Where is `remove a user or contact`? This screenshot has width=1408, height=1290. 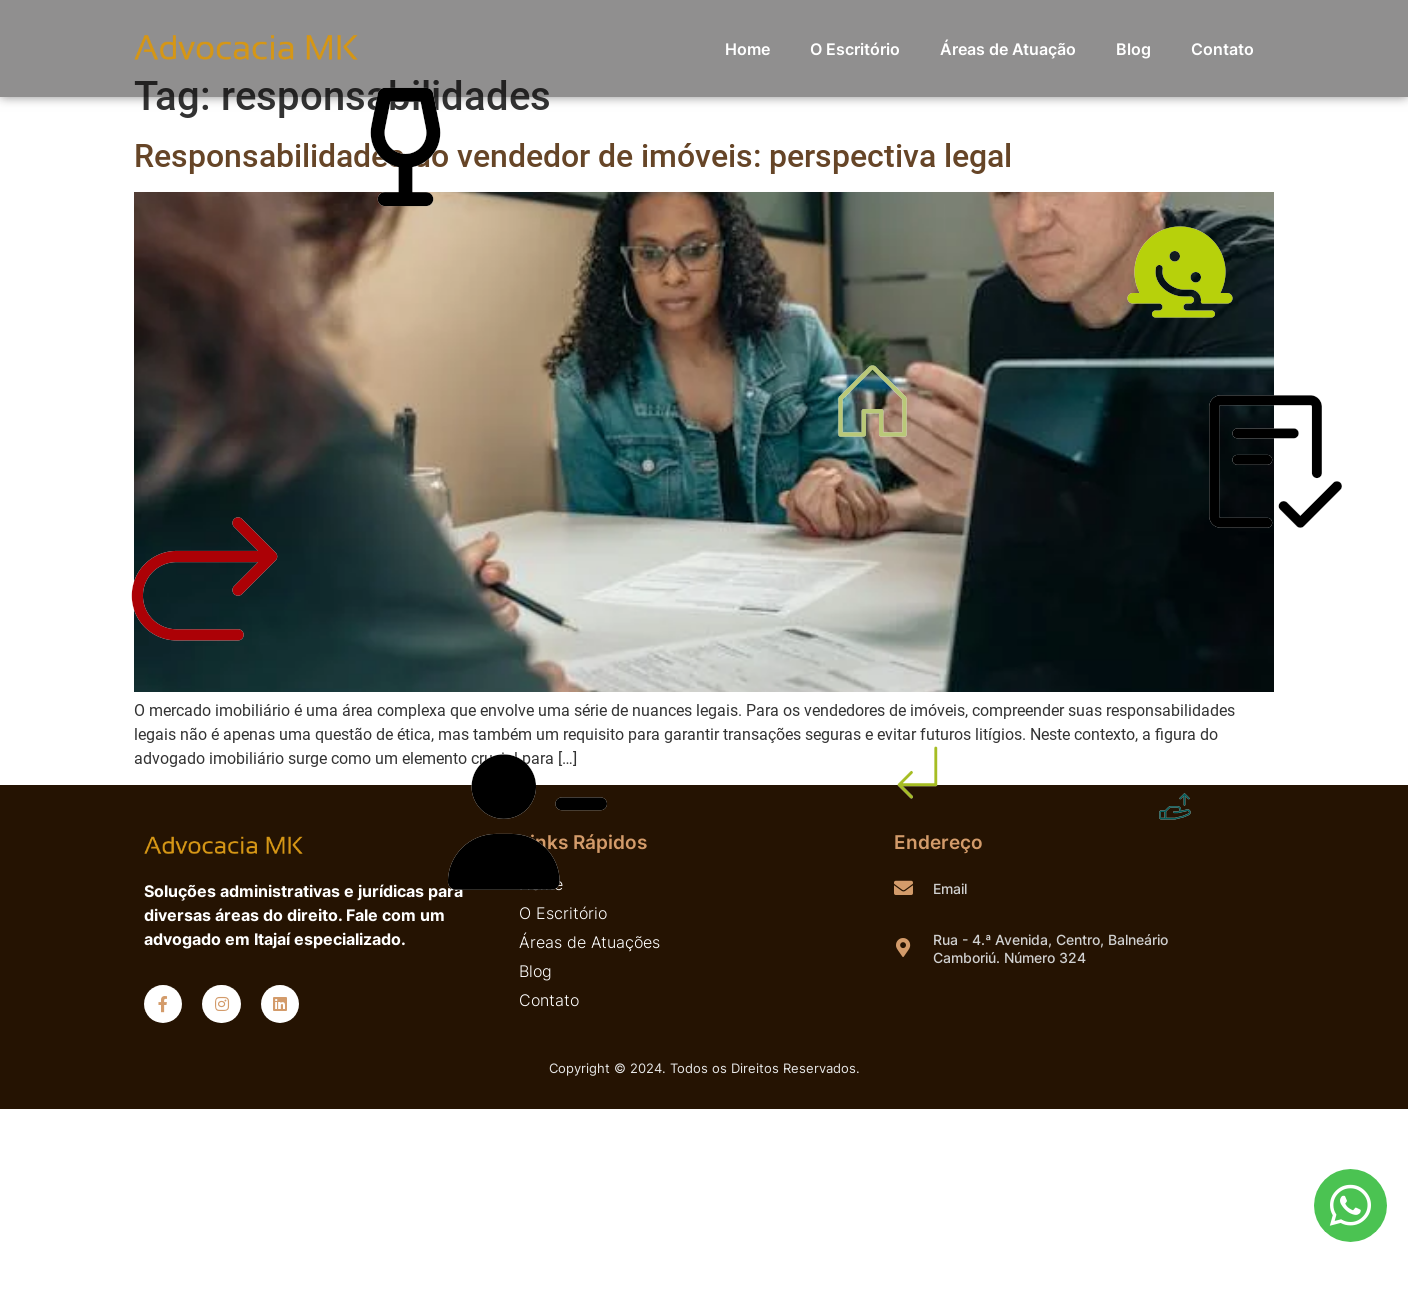 remove a user or contact is located at coordinates (521, 821).